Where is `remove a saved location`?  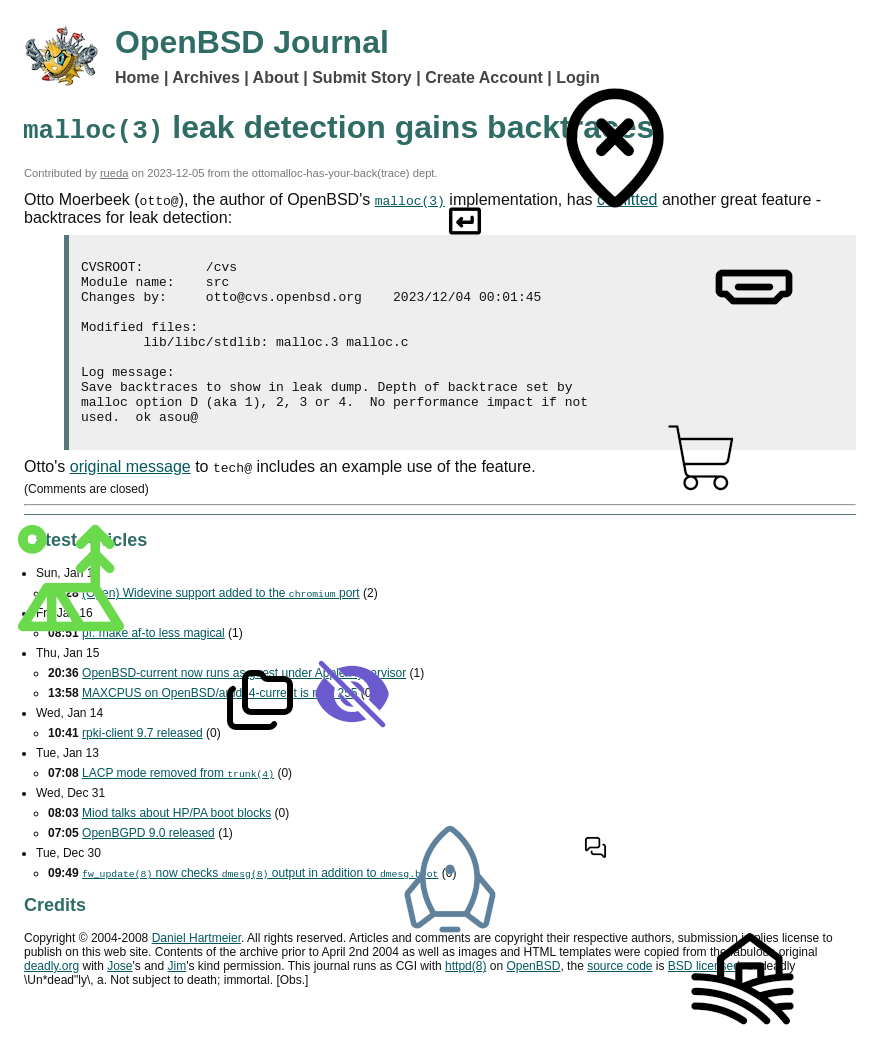 remove a saved location is located at coordinates (615, 148).